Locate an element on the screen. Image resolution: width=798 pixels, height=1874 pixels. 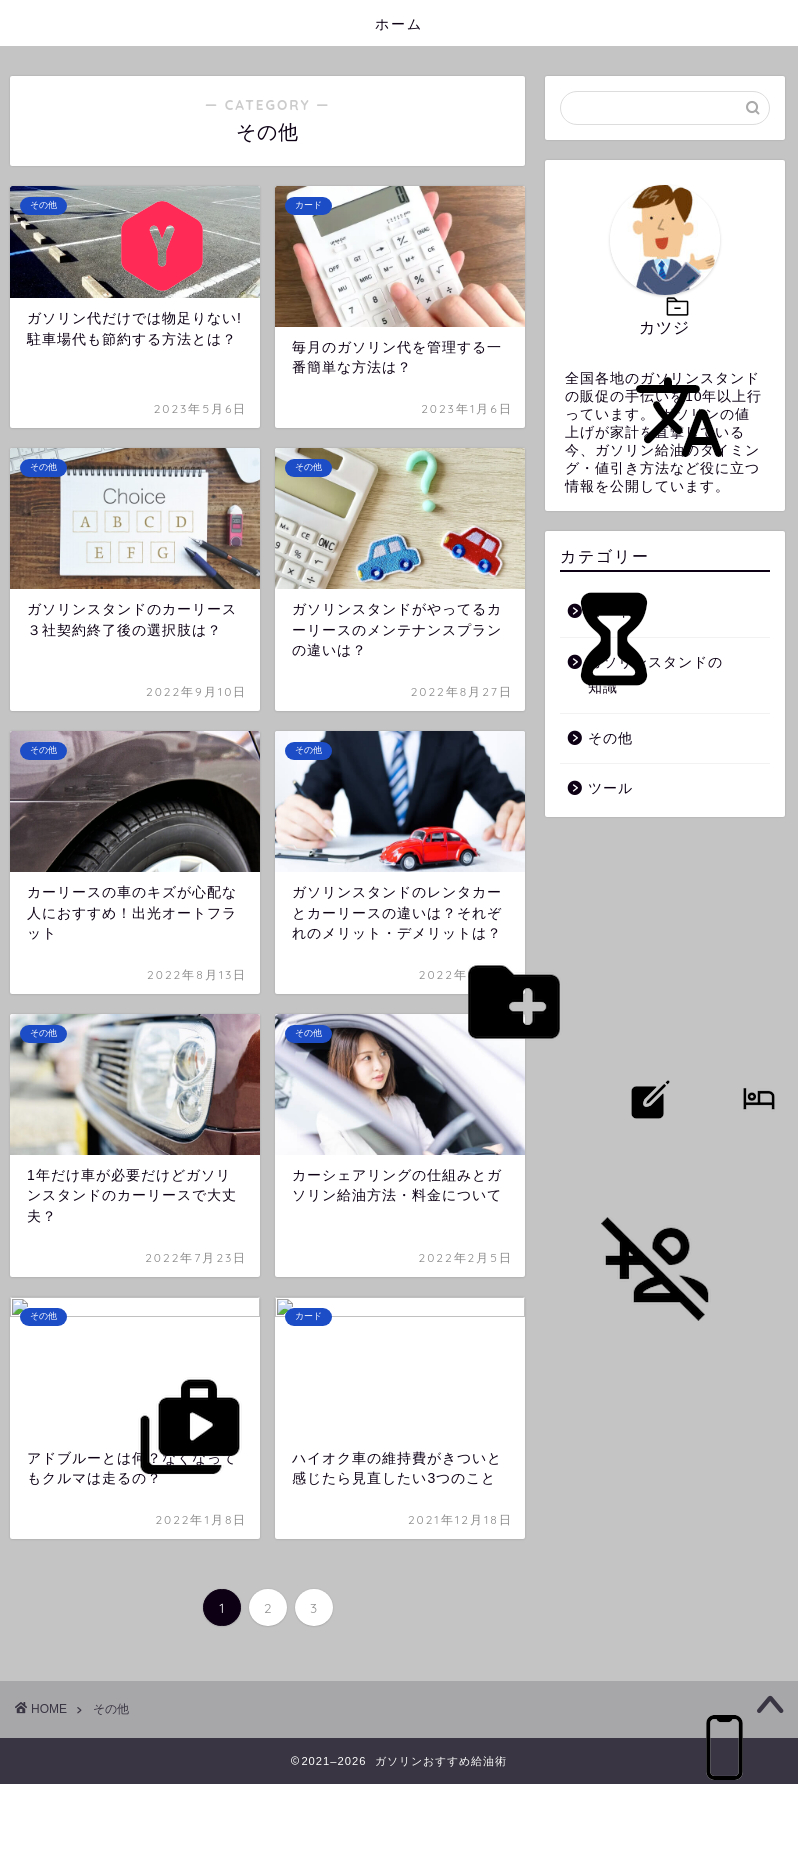
create a new folder is located at coordinates (514, 1002).